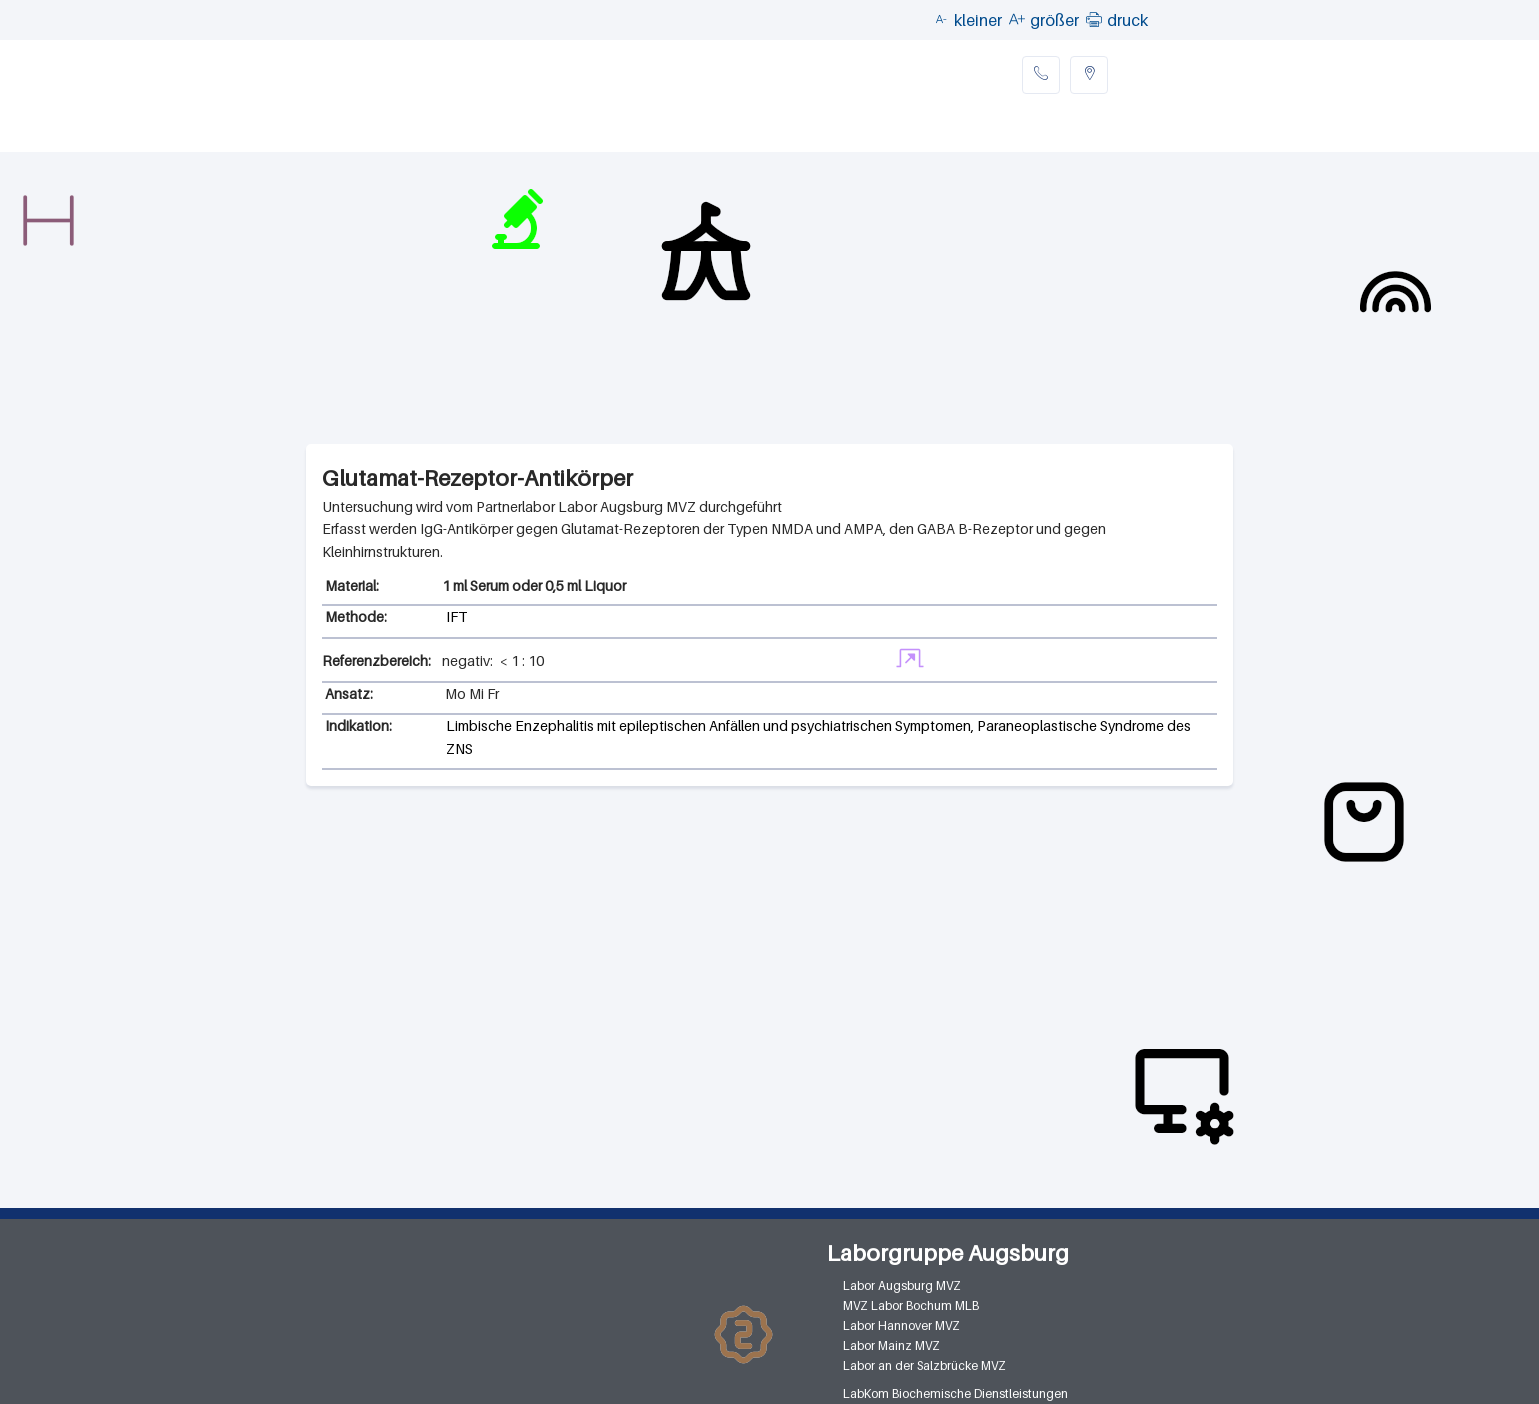 The height and width of the screenshot is (1404, 1539). What do you see at coordinates (516, 219) in the screenshot?
I see `access scientific or research tools` at bounding box center [516, 219].